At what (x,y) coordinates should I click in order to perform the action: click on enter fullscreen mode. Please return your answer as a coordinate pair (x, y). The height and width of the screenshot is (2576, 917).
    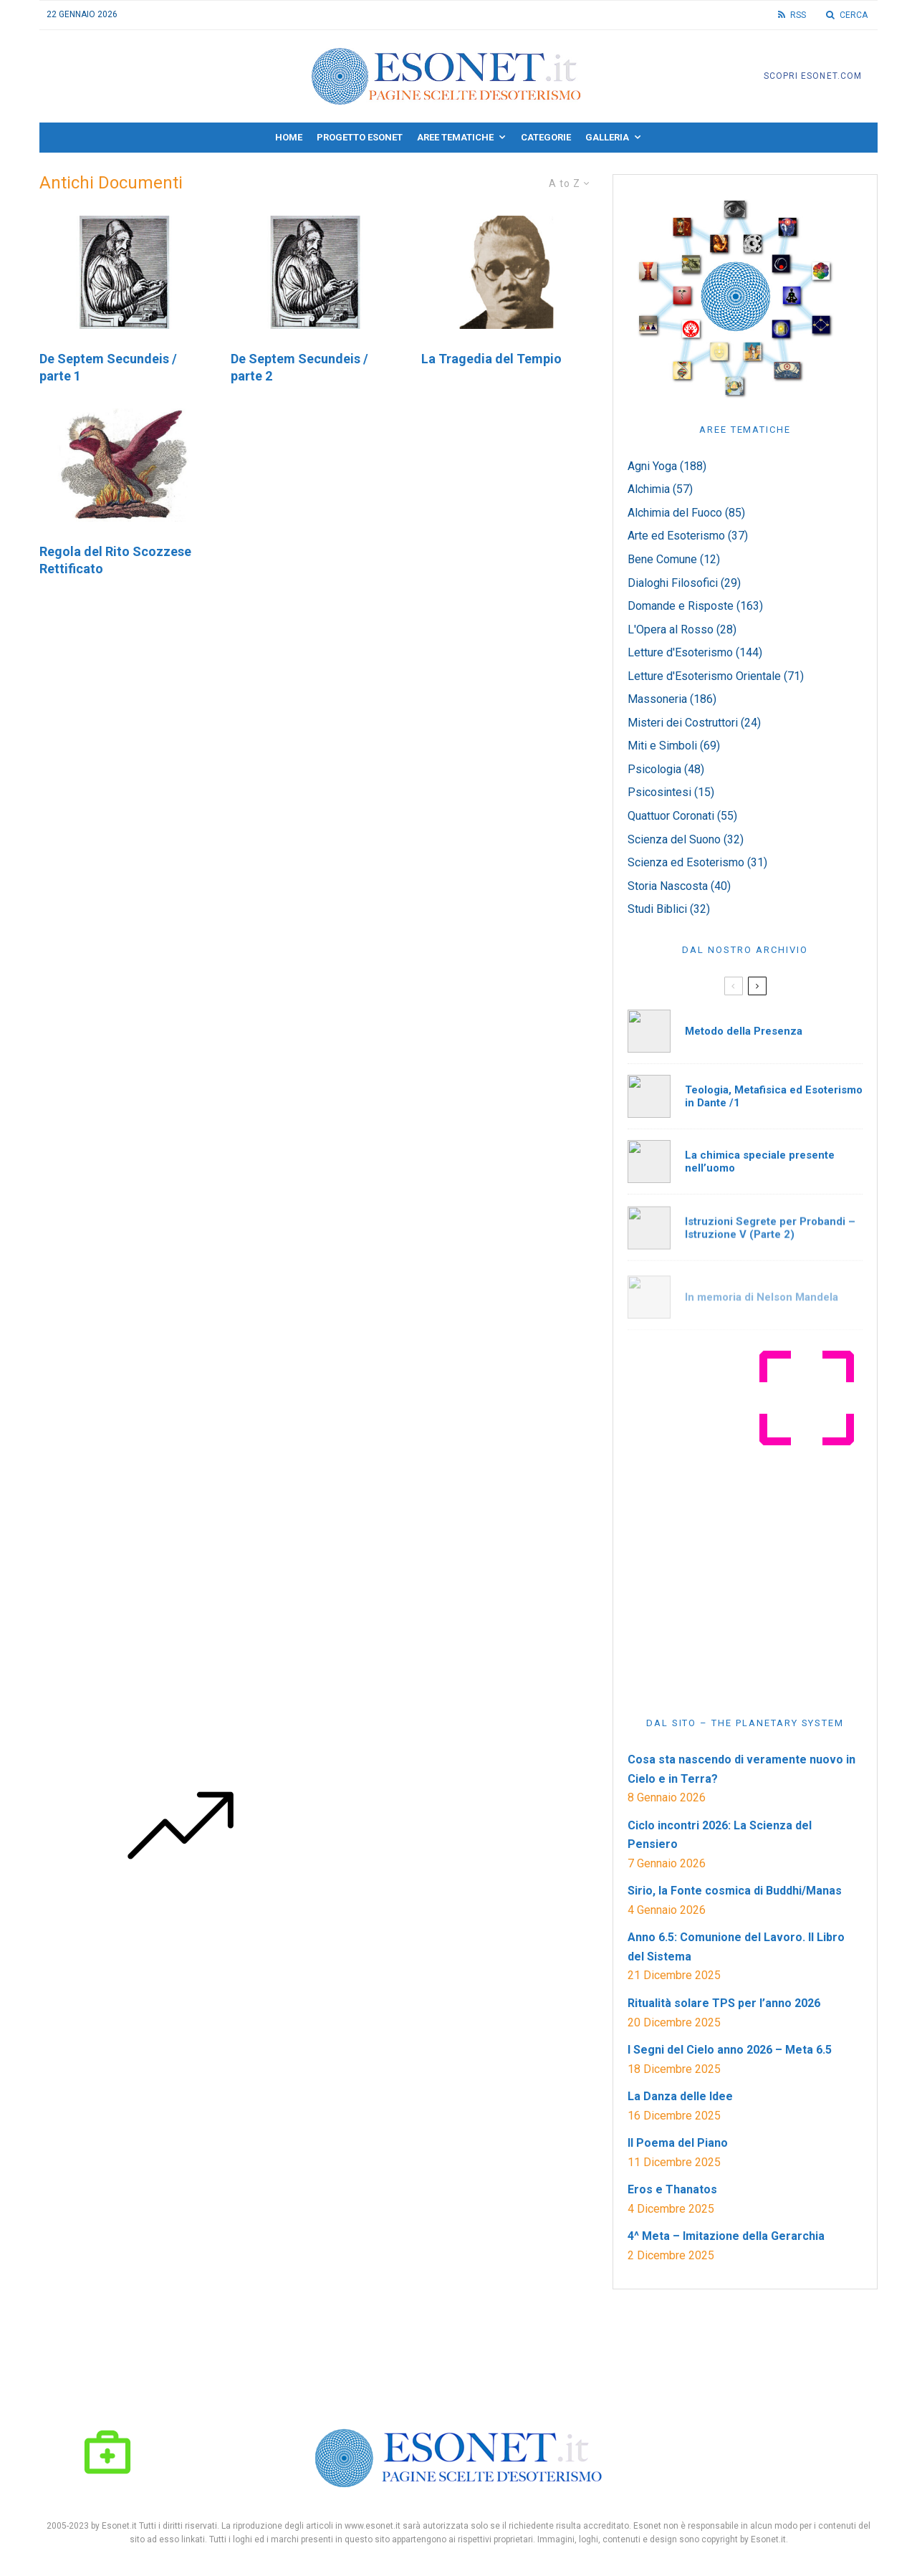
    Looking at the image, I should click on (807, 1398).